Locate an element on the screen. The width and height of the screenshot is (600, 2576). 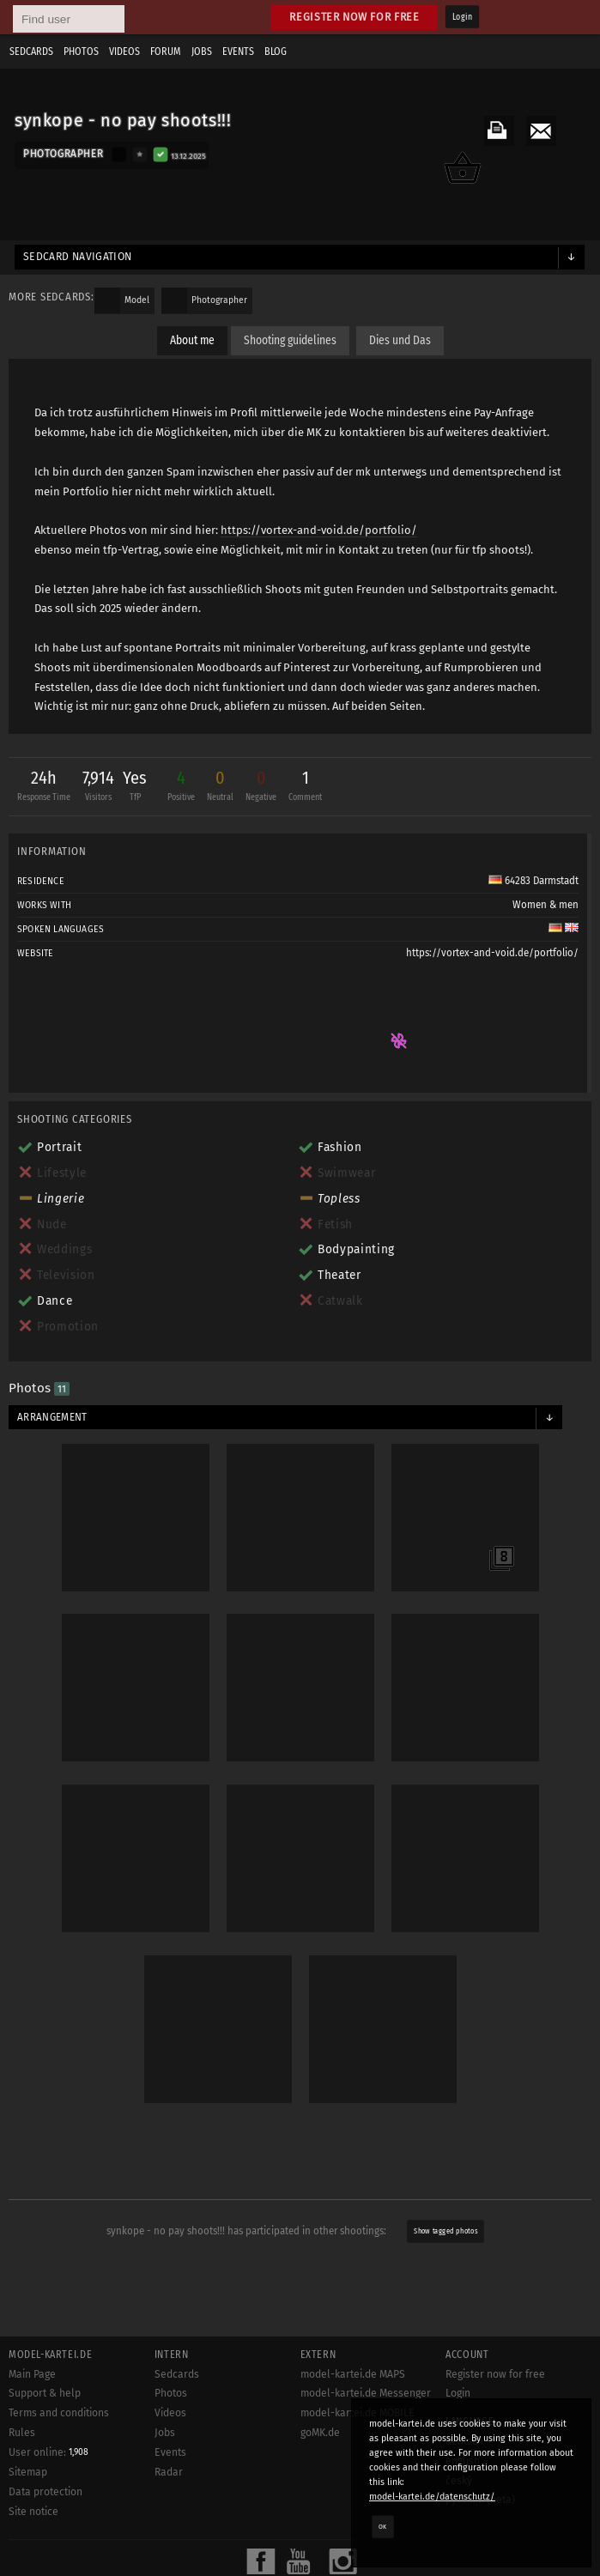
view your shopping basket is located at coordinates (463, 168).